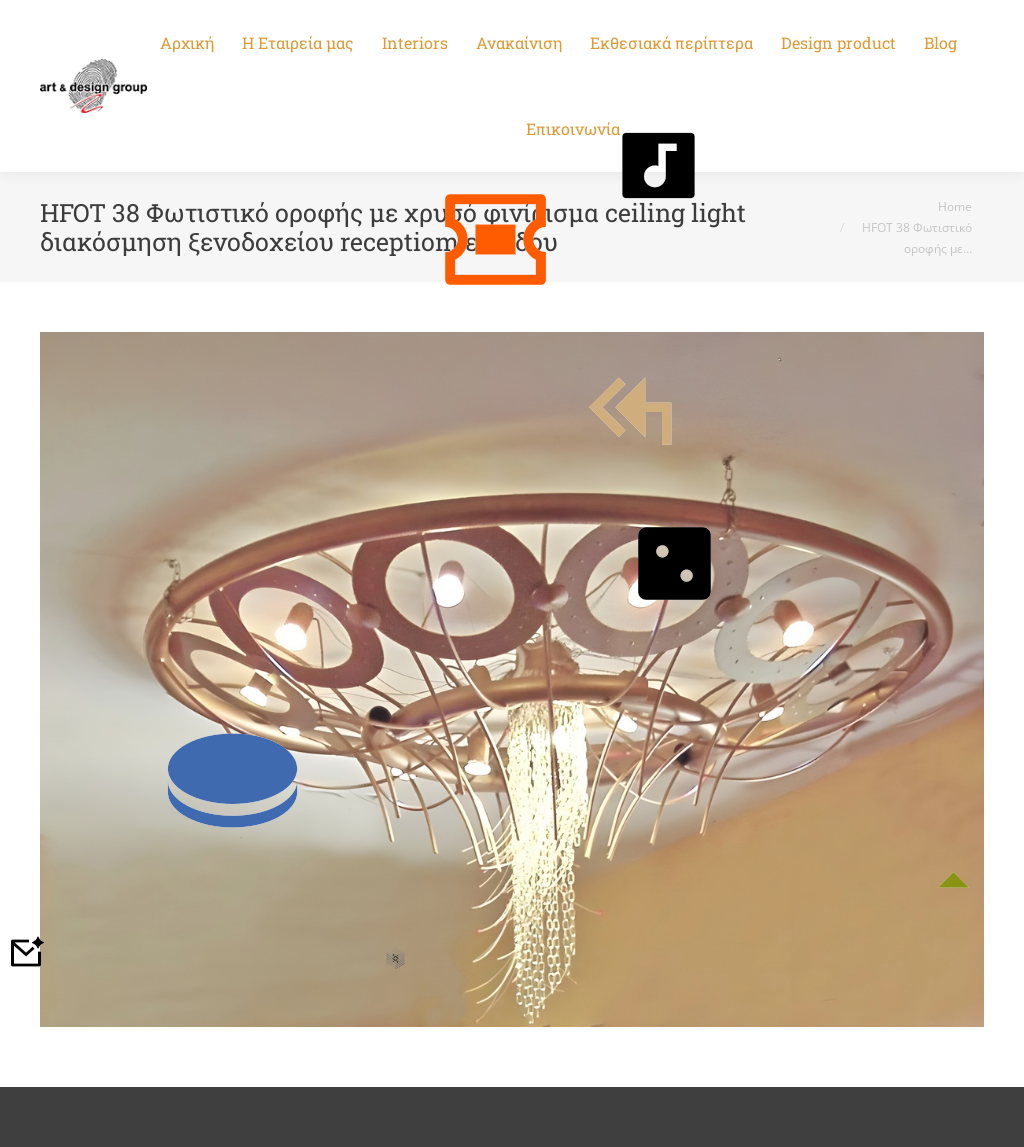 This screenshot has width=1024, height=1147. Describe the element at coordinates (495, 239) in the screenshot. I see `view your tickets or passes` at that location.